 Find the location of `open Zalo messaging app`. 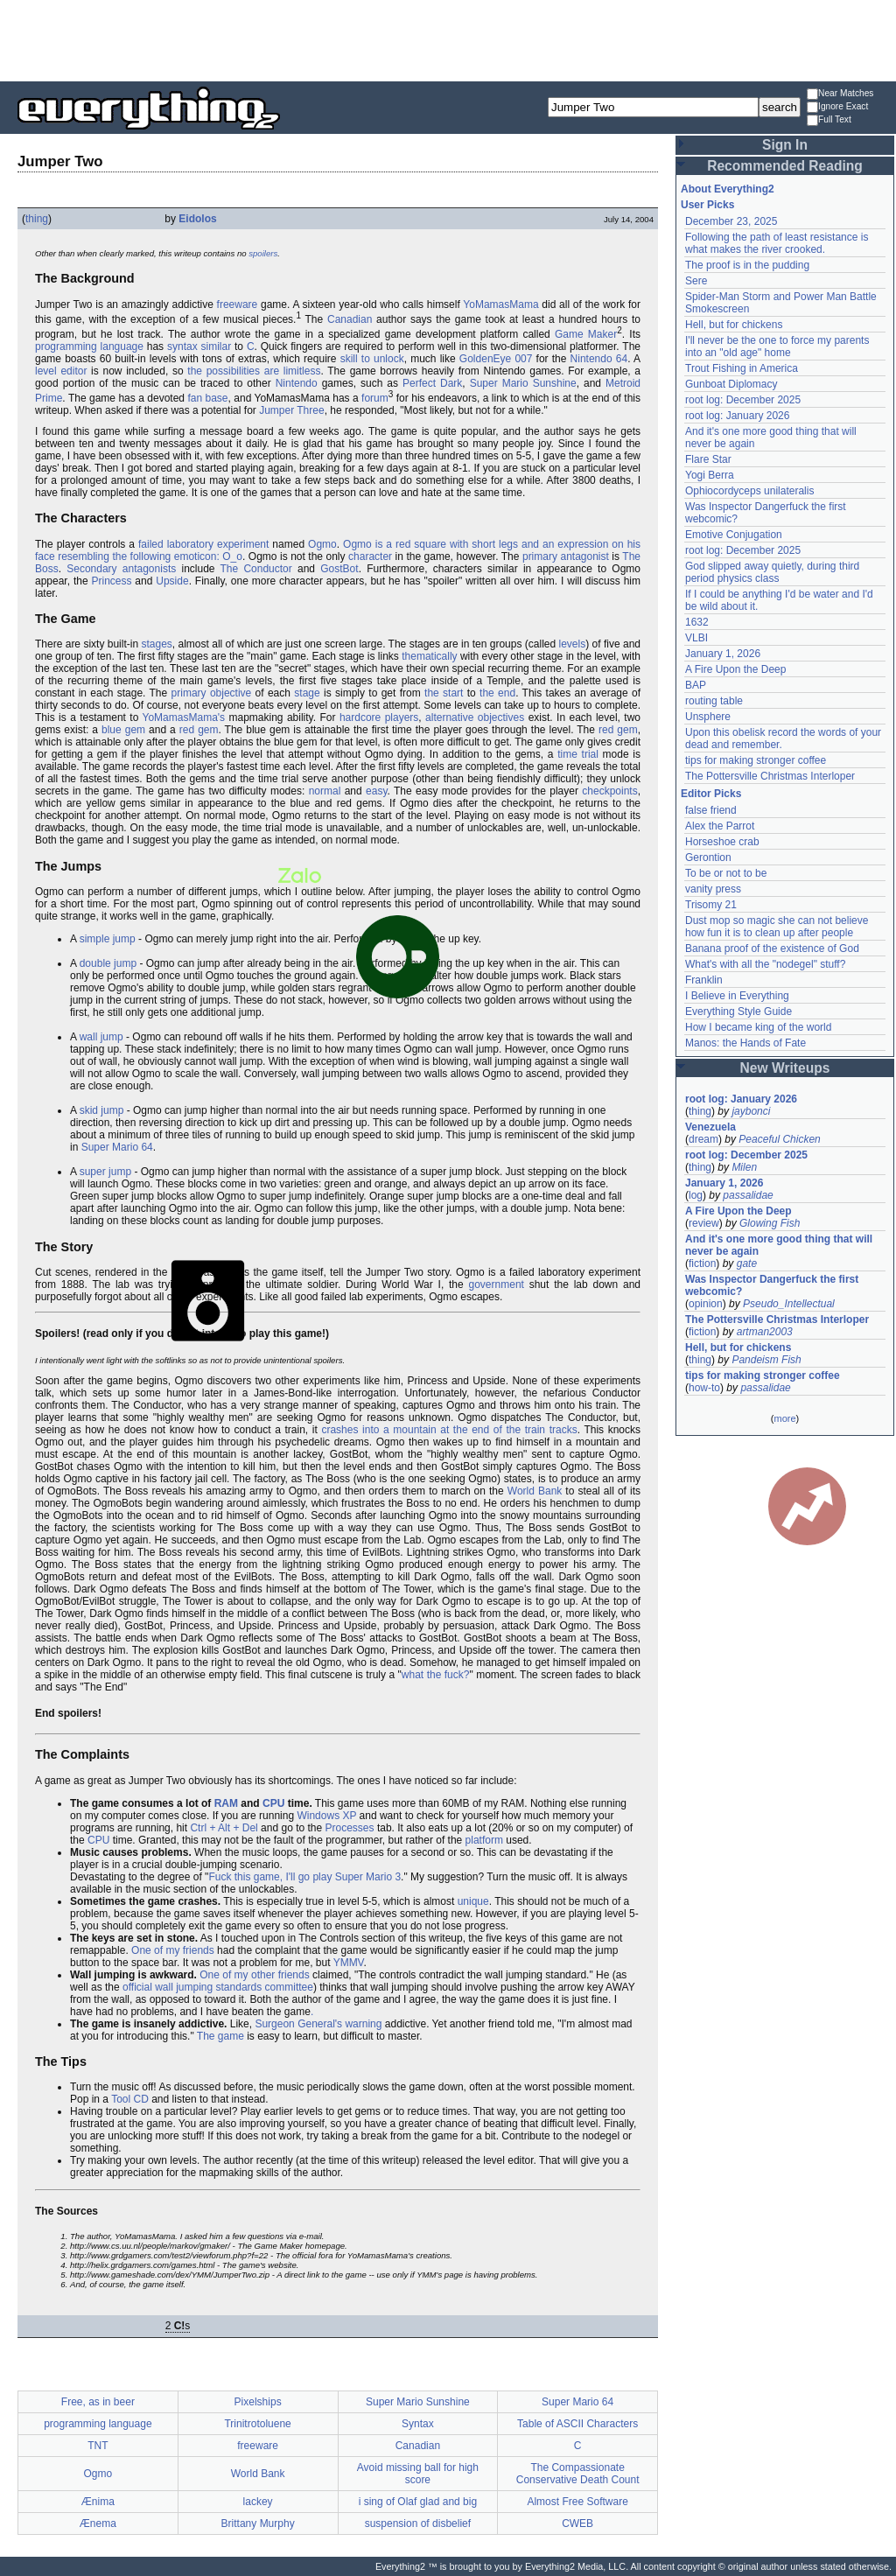

open Zalo messaging app is located at coordinates (299, 875).